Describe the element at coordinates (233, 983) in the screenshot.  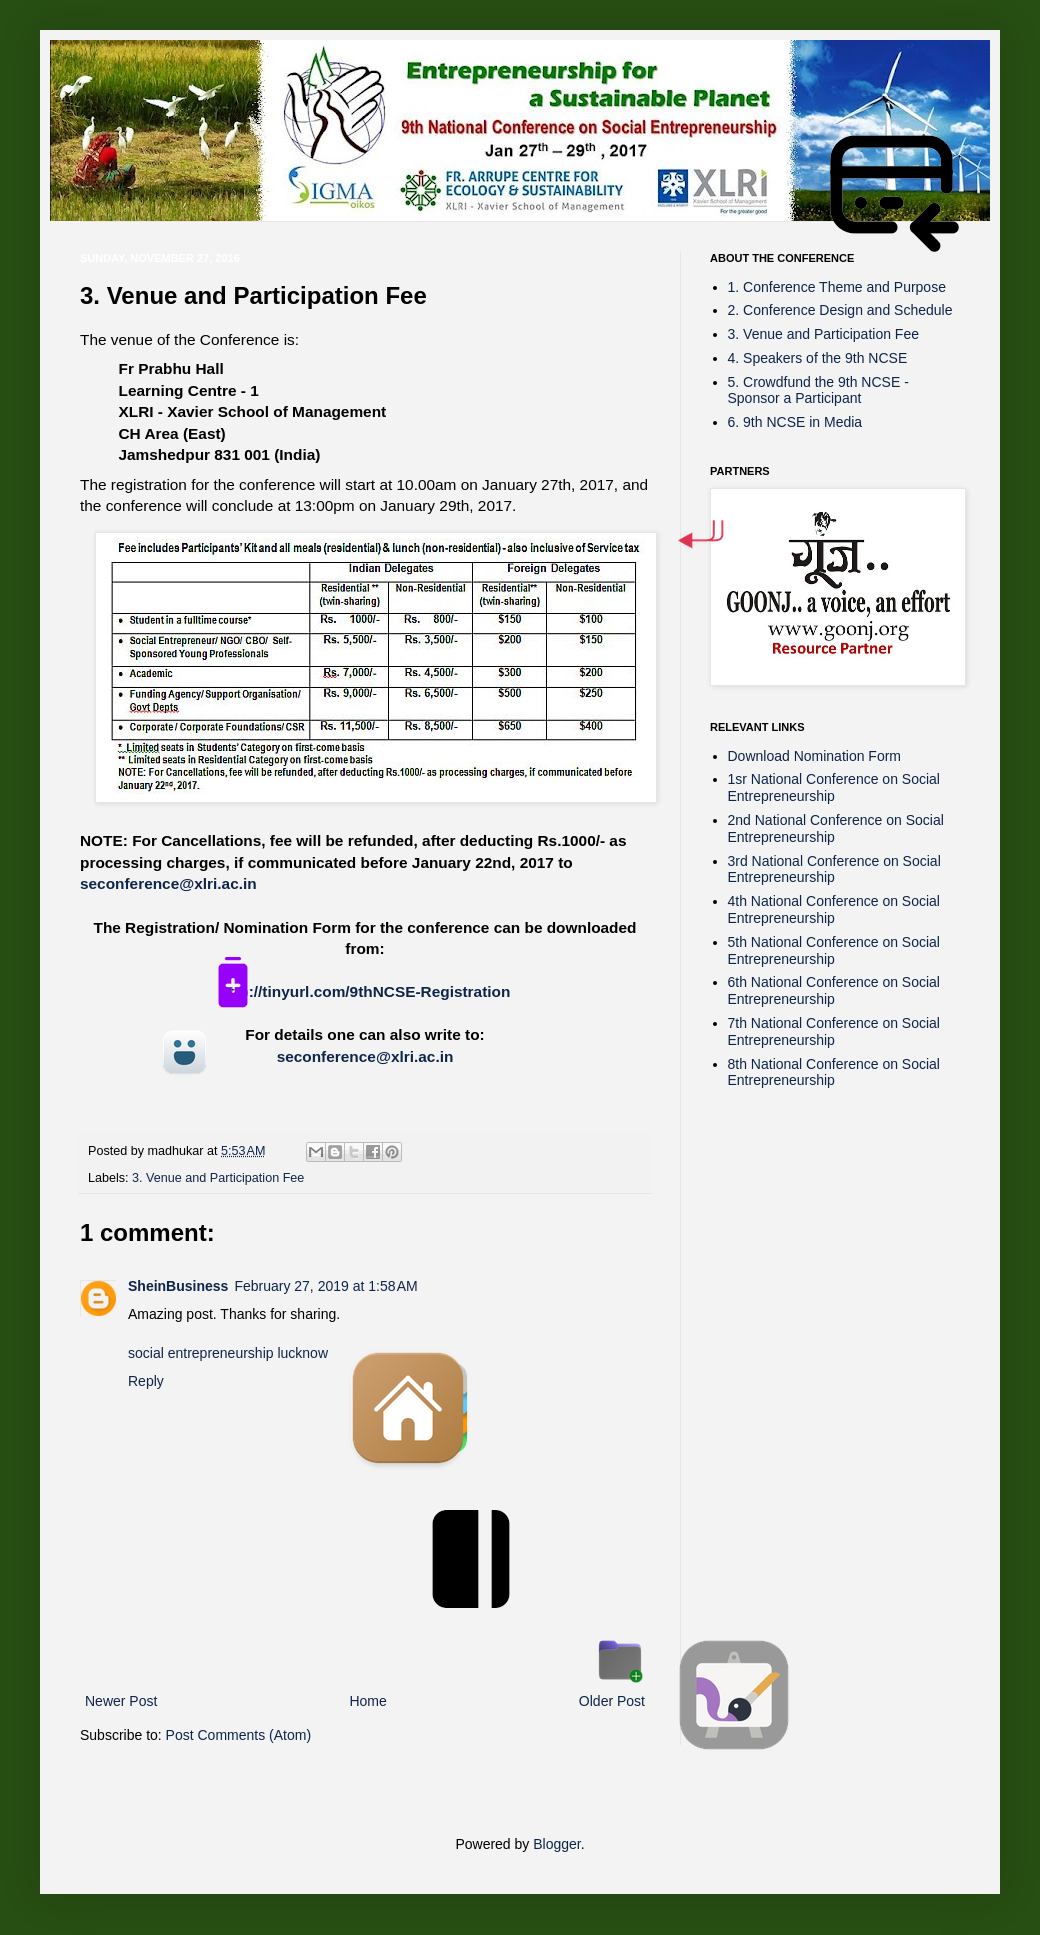
I see `add or extend battery life` at that location.